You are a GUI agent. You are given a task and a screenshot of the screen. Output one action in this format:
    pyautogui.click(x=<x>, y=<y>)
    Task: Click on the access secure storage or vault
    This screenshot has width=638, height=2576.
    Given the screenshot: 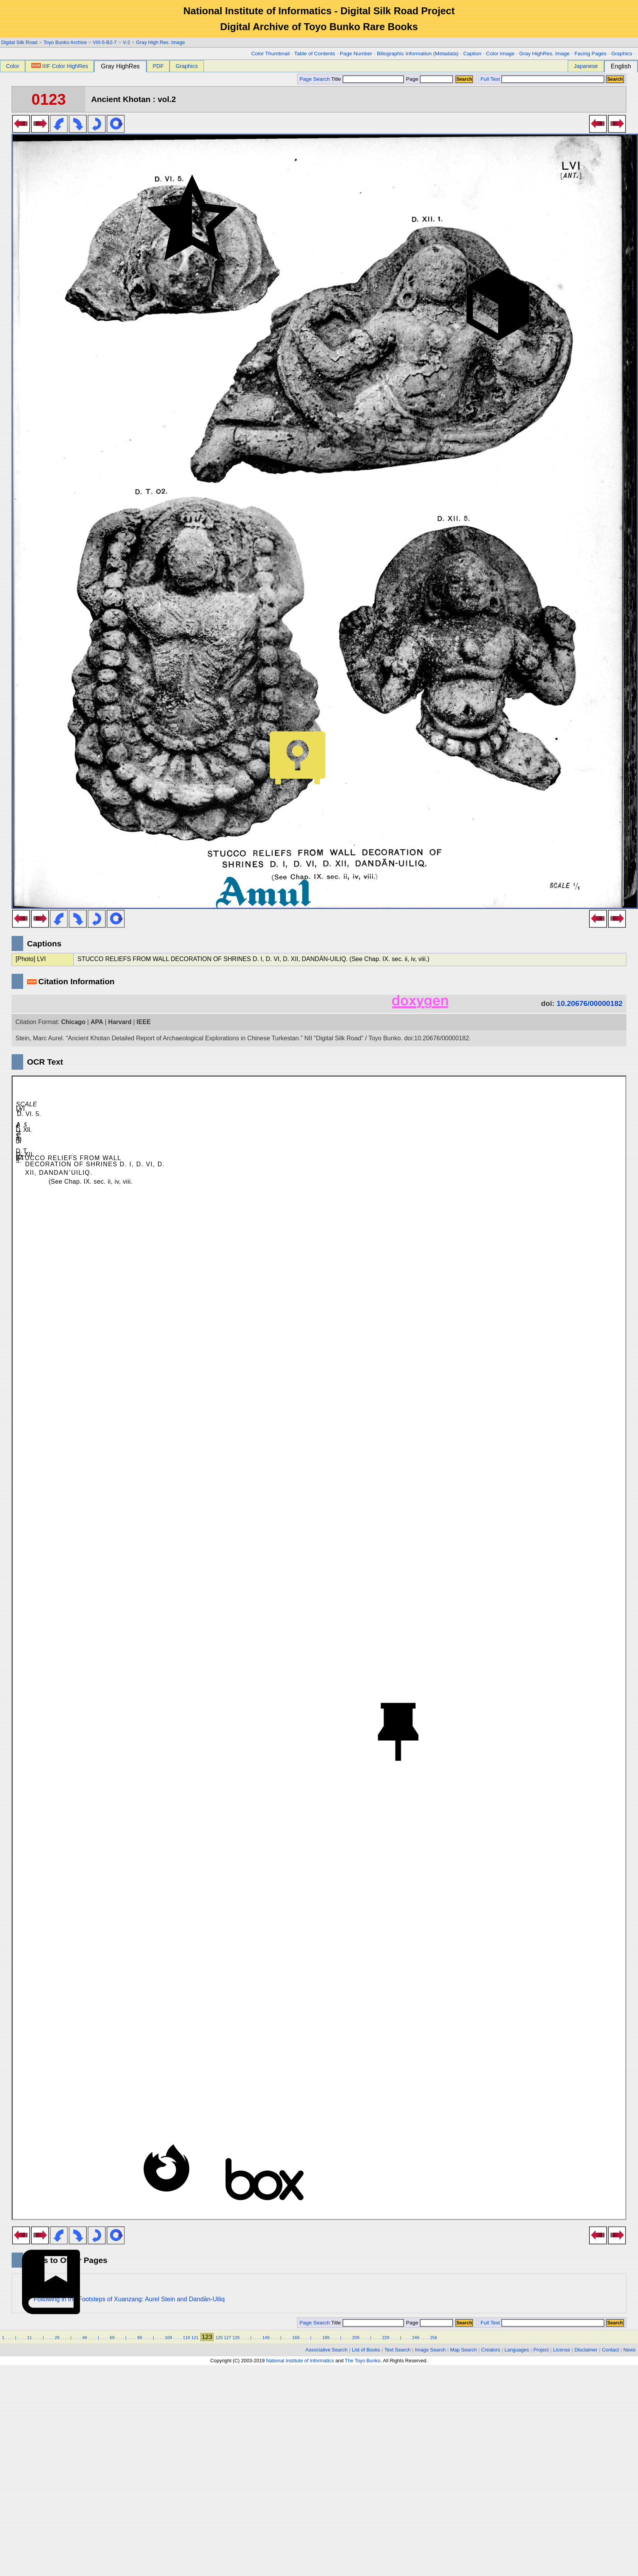 What is the action you would take?
    pyautogui.click(x=297, y=756)
    